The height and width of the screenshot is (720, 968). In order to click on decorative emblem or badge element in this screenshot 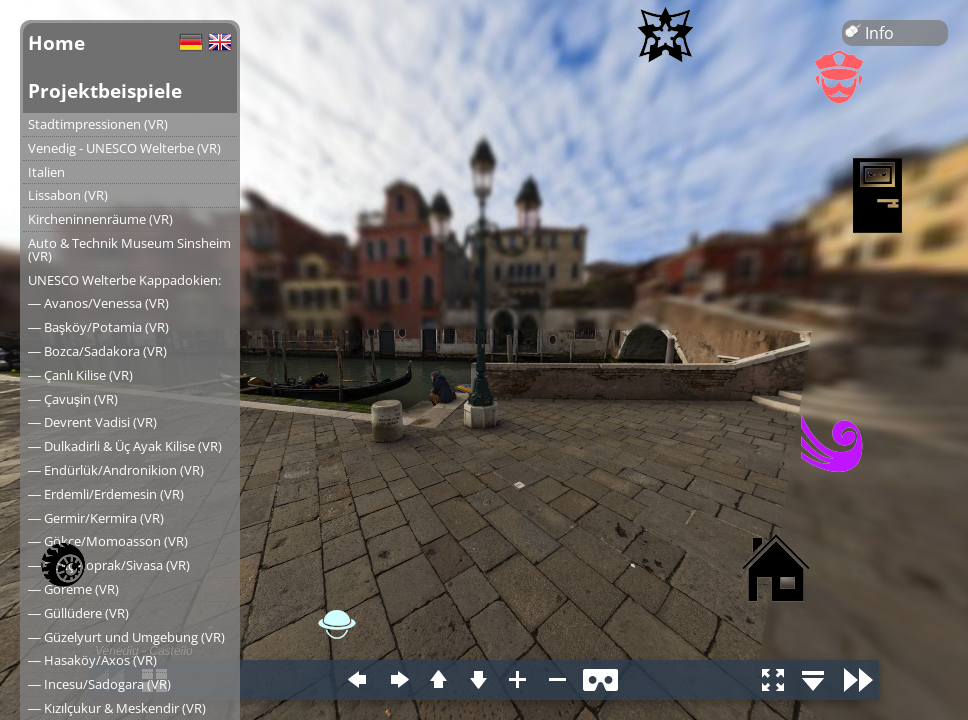, I will do `click(665, 34)`.